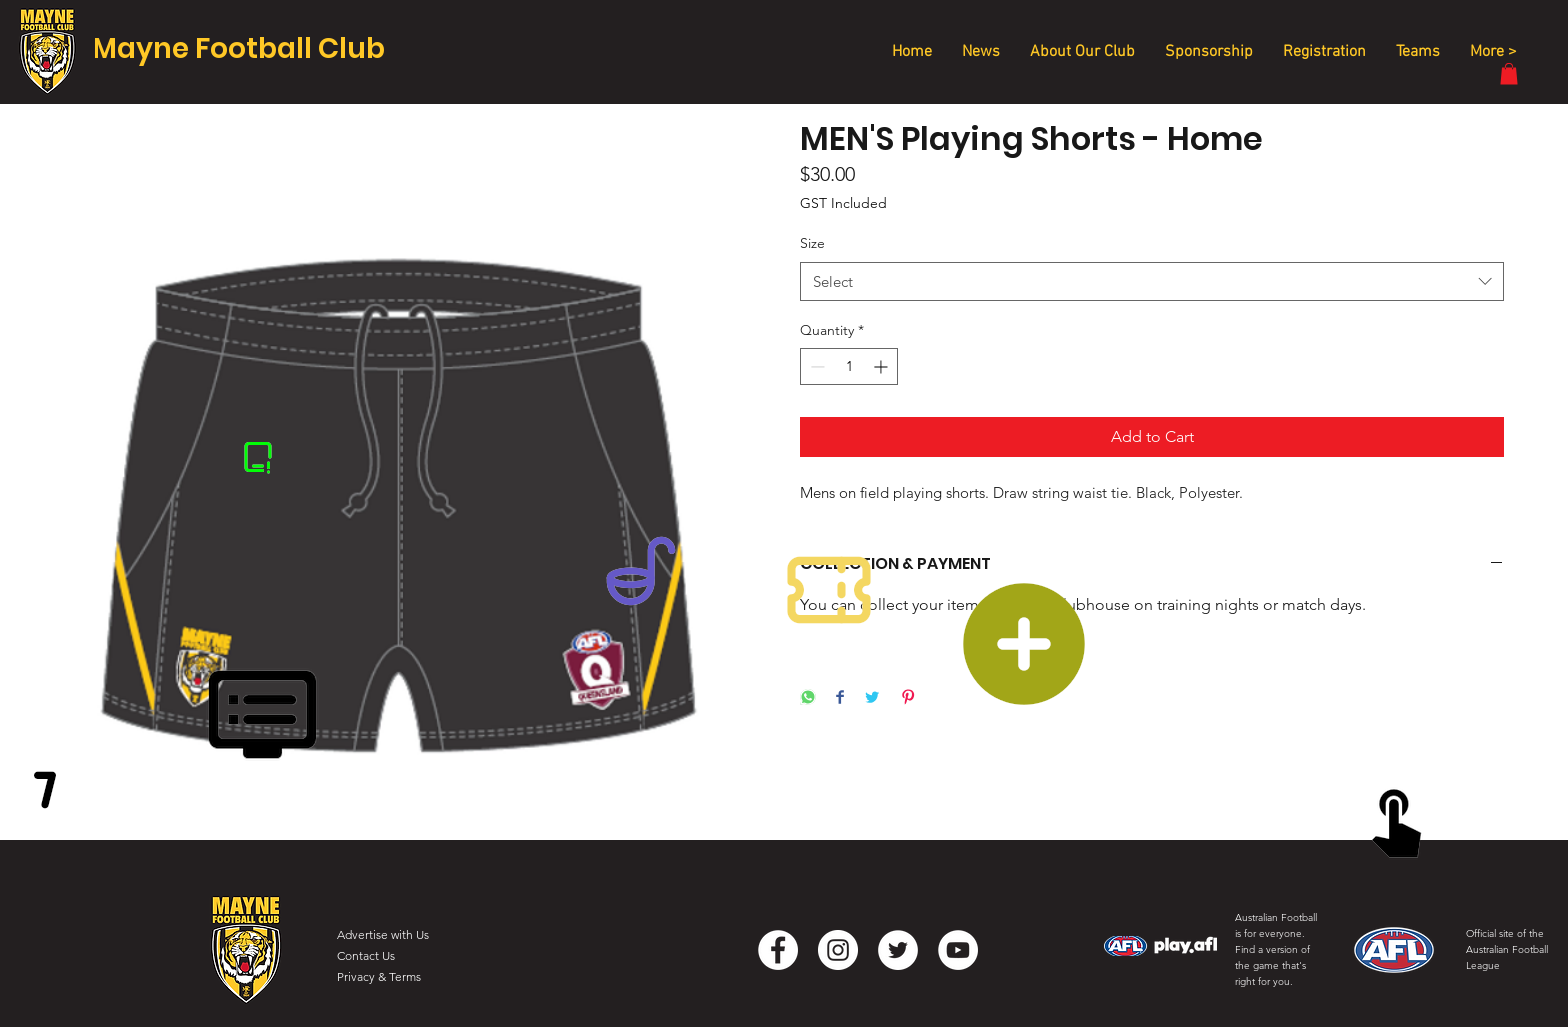 The height and width of the screenshot is (1027, 1568). What do you see at coordinates (1398, 825) in the screenshot?
I see `tap to interact with this element` at bounding box center [1398, 825].